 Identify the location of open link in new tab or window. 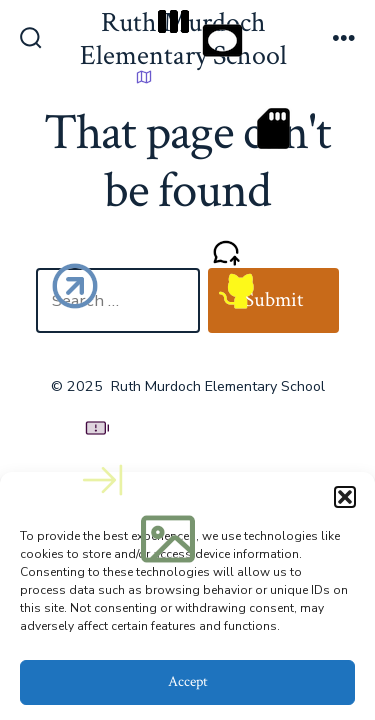
(75, 286).